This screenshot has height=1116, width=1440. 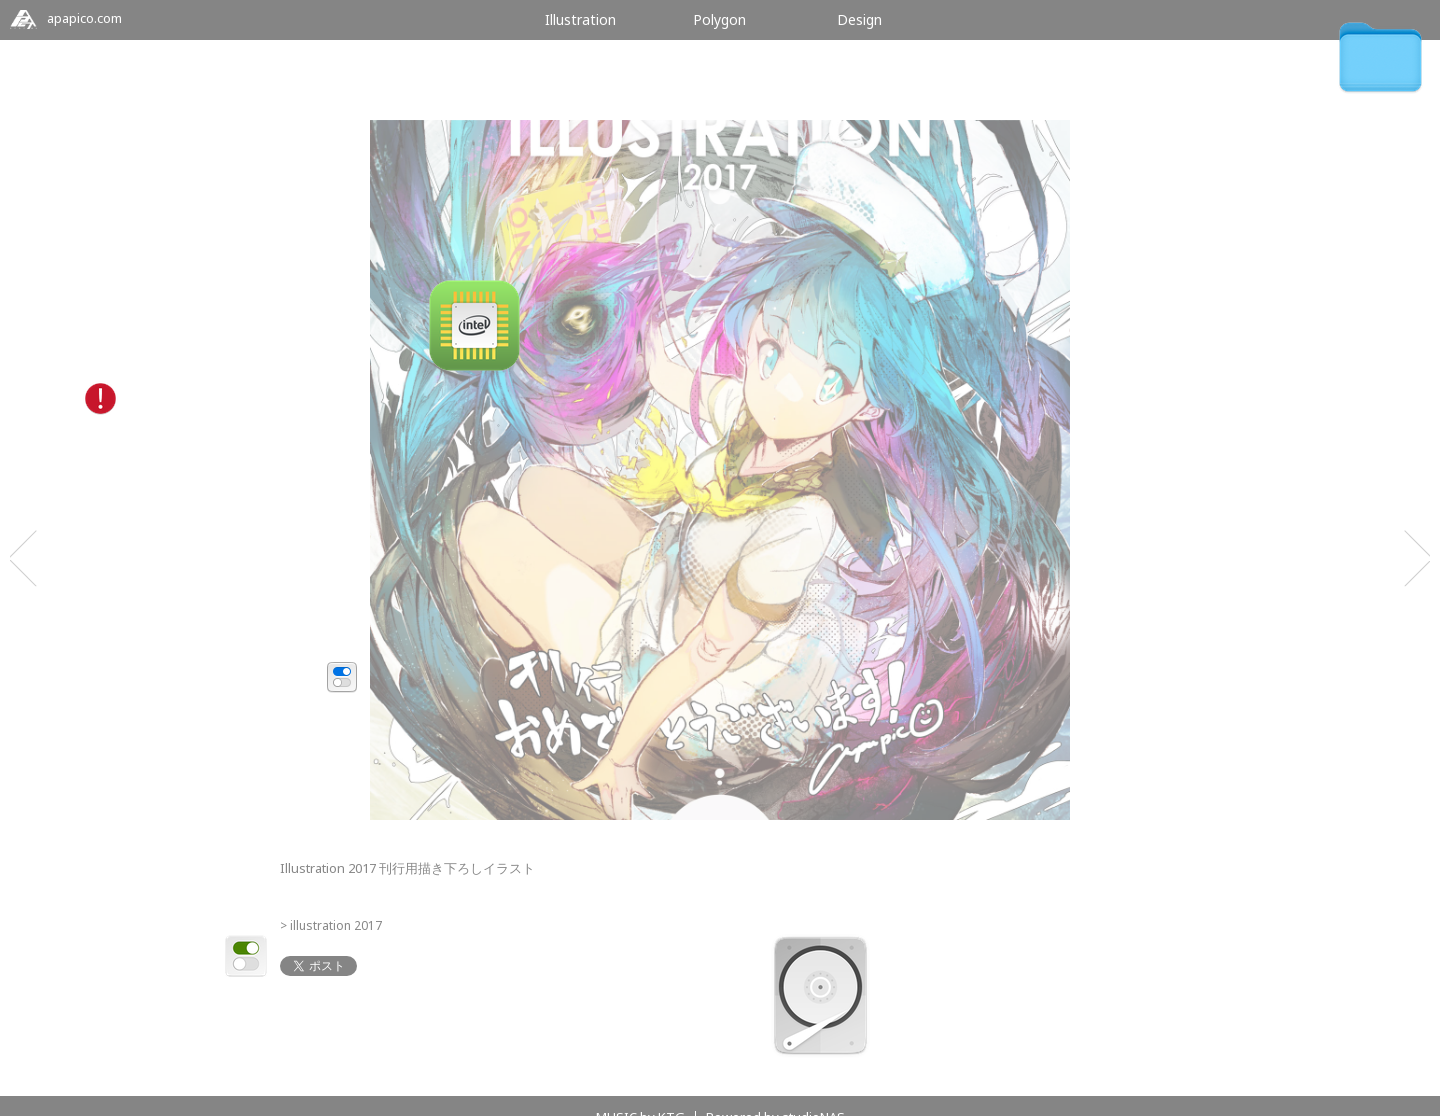 I want to click on open the folder app to browse files, so click(x=1380, y=56).